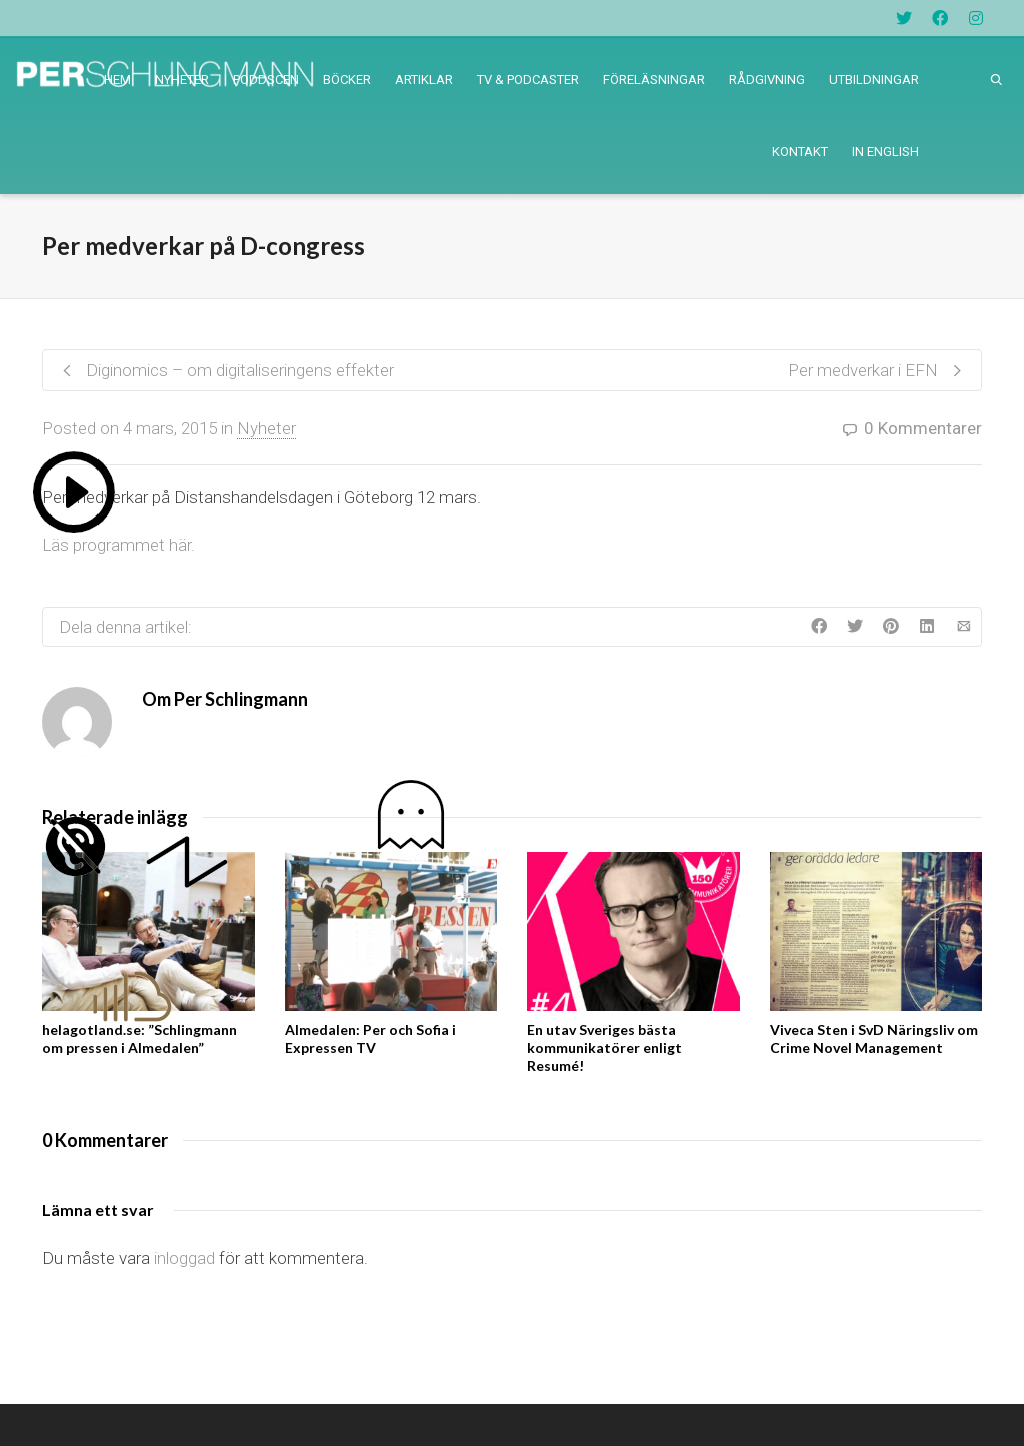  What do you see at coordinates (75, 846) in the screenshot?
I see `mute or disable hearing assistance features` at bounding box center [75, 846].